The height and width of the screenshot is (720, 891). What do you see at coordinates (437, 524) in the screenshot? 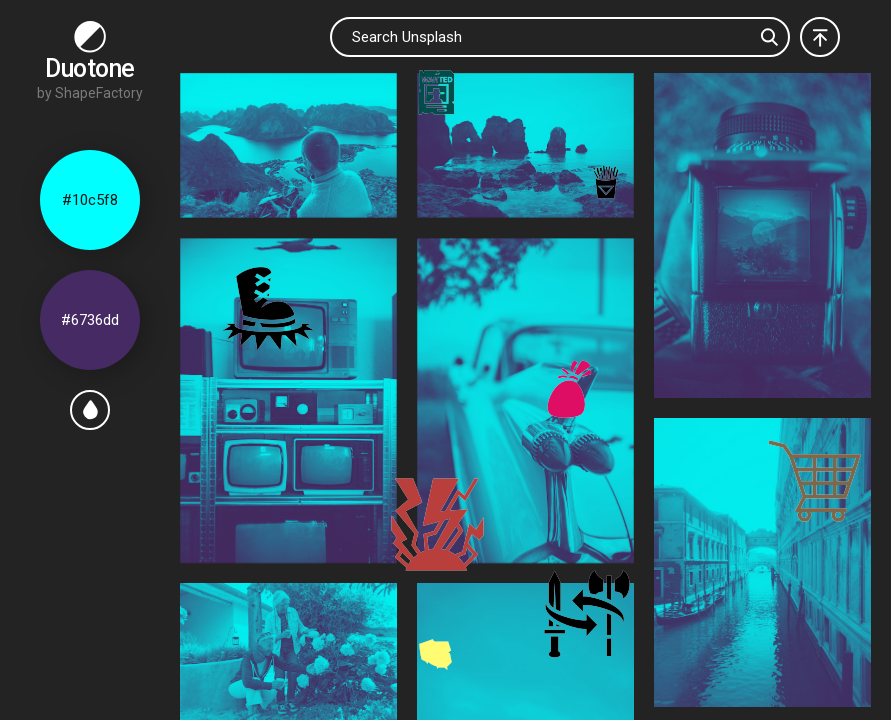
I see `indicates energy discharge or power dispersal` at bounding box center [437, 524].